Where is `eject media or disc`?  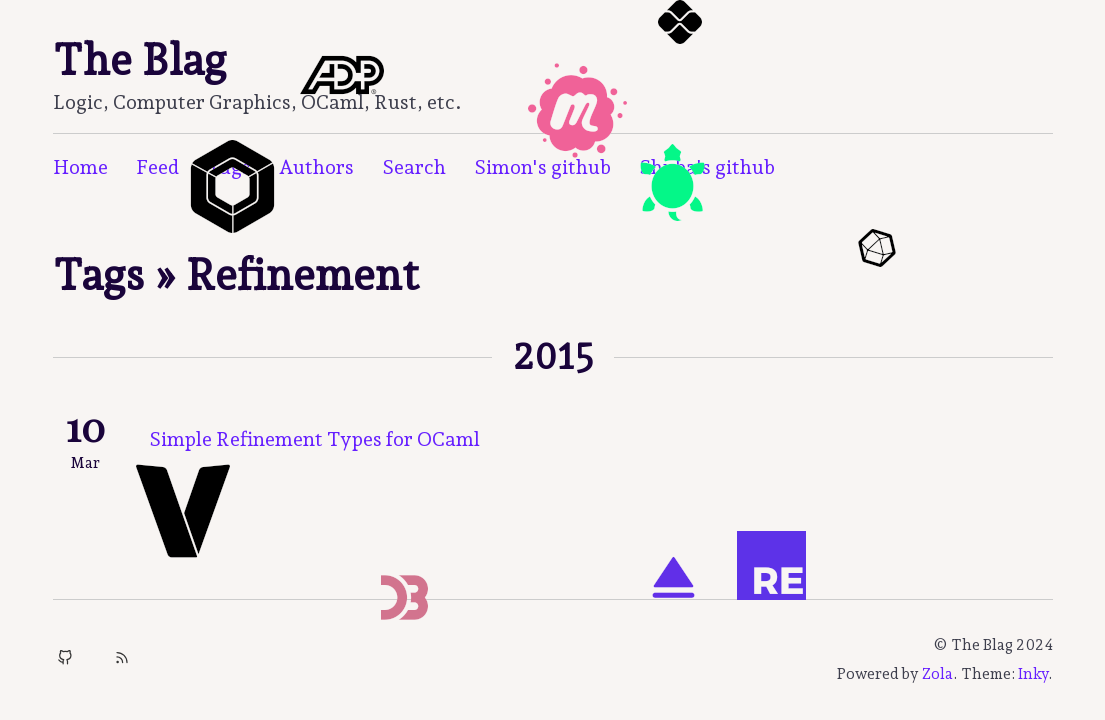
eject media or disc is located at coordinates (673, 579).